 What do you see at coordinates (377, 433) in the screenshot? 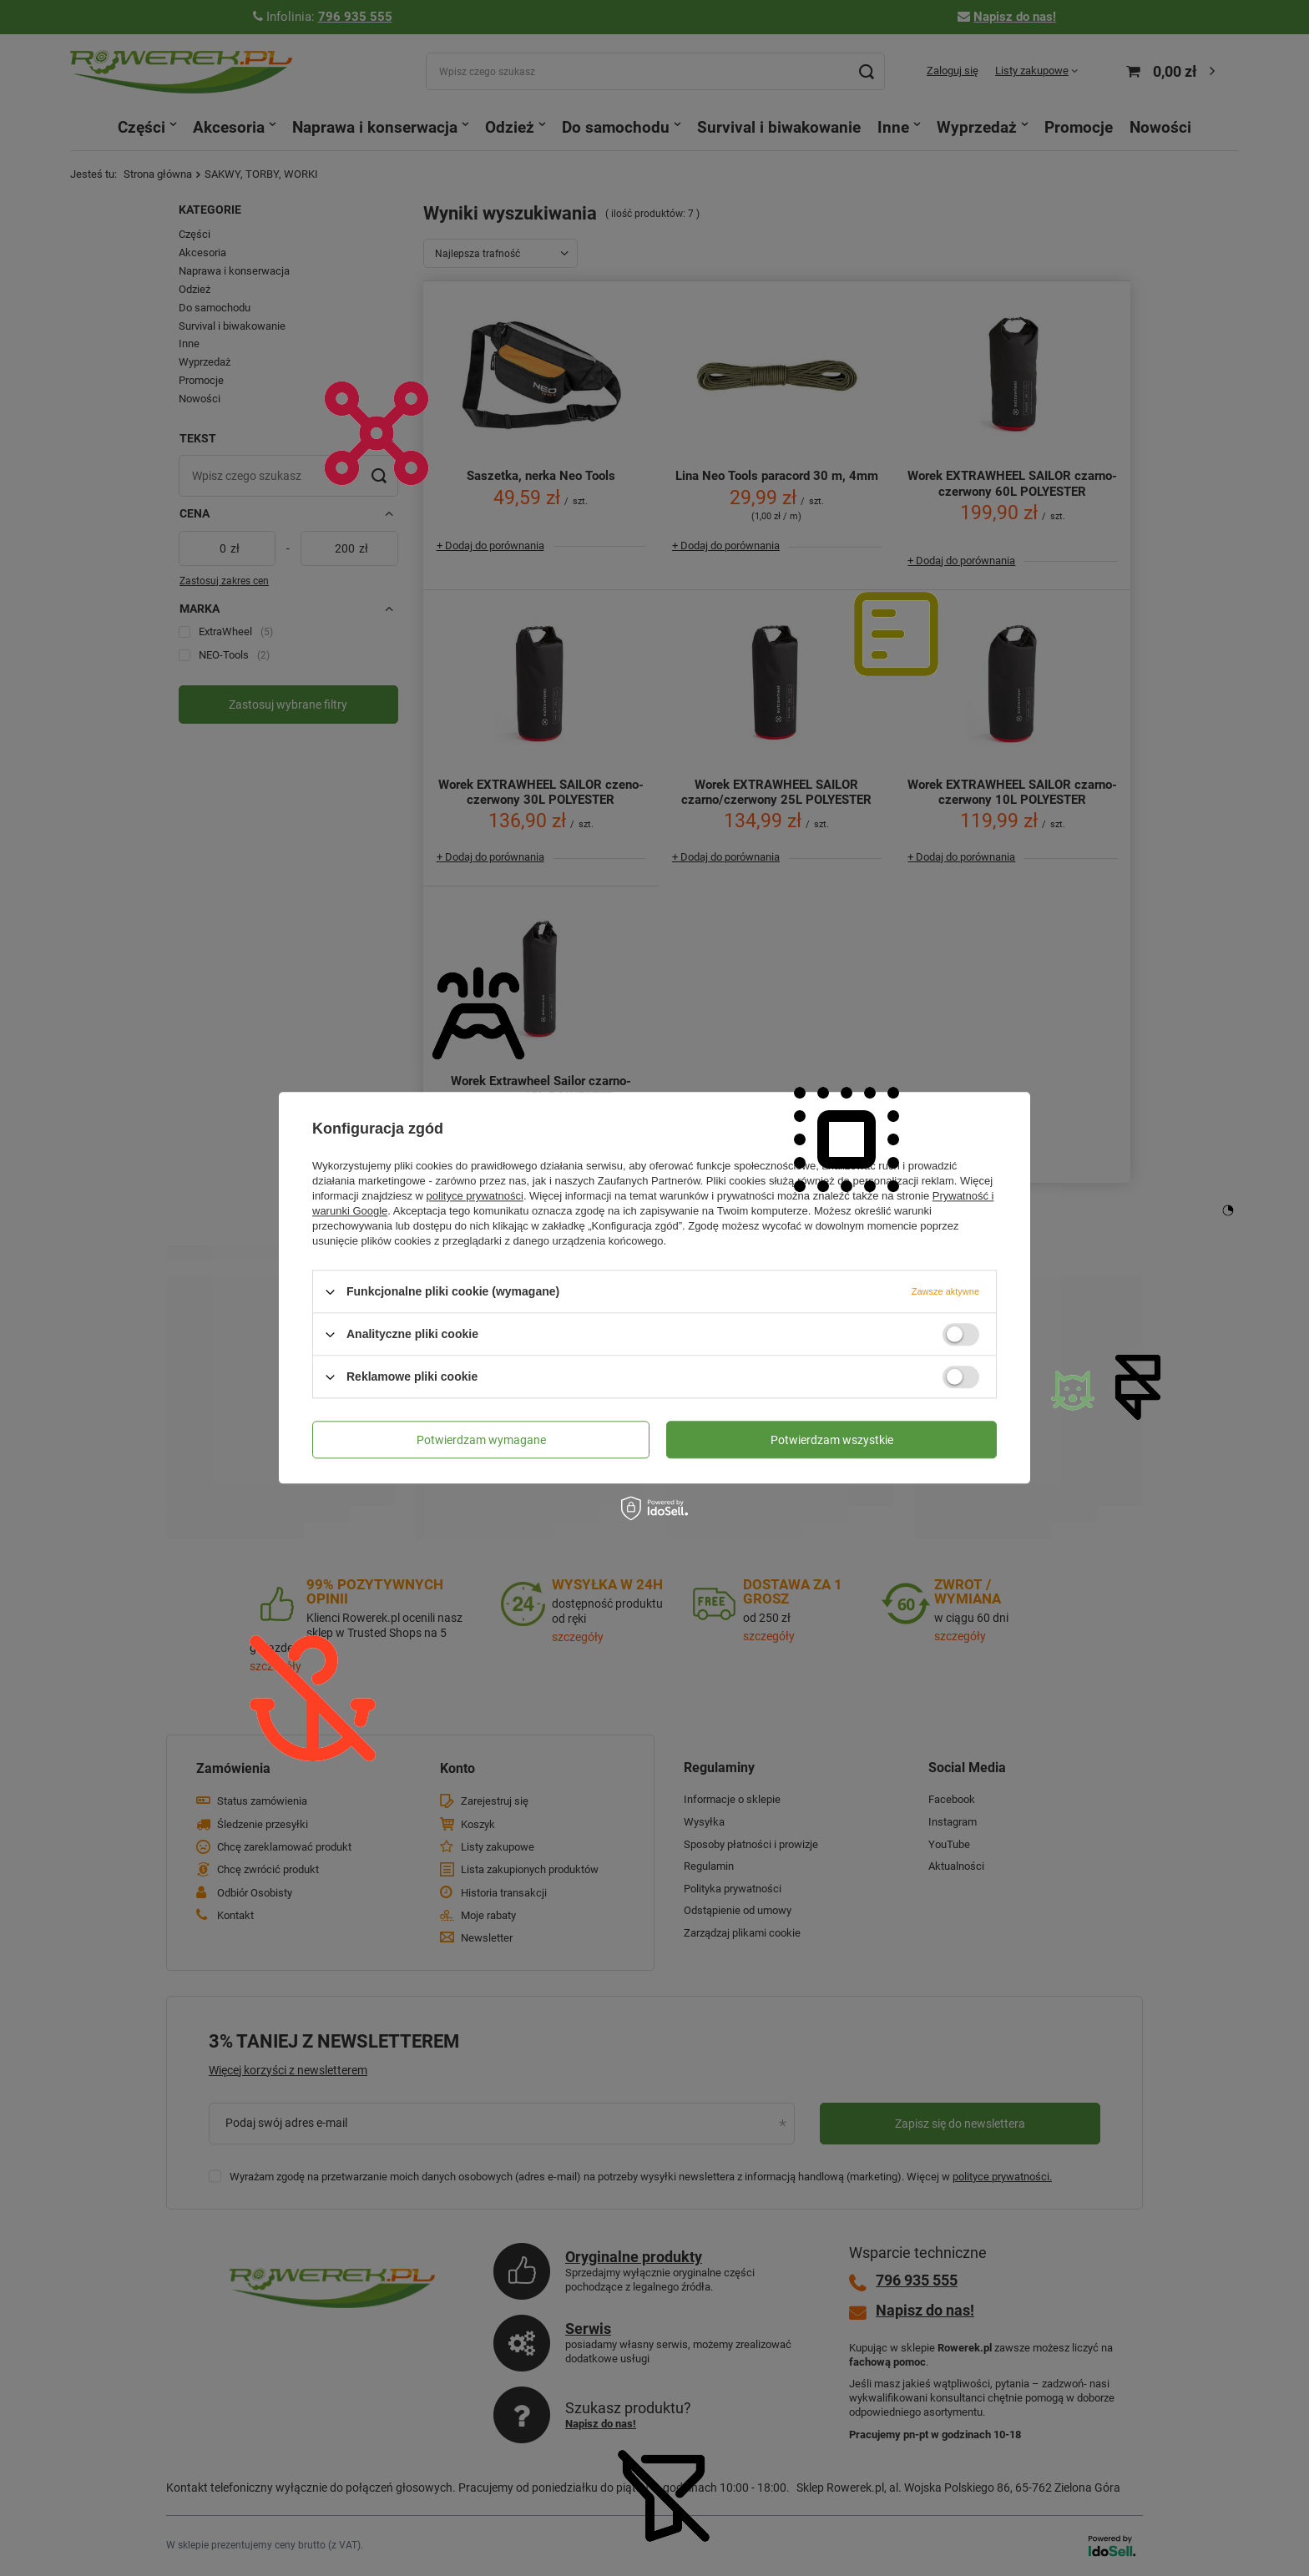
I see `view star network topology` at bounding box center [377, 433].